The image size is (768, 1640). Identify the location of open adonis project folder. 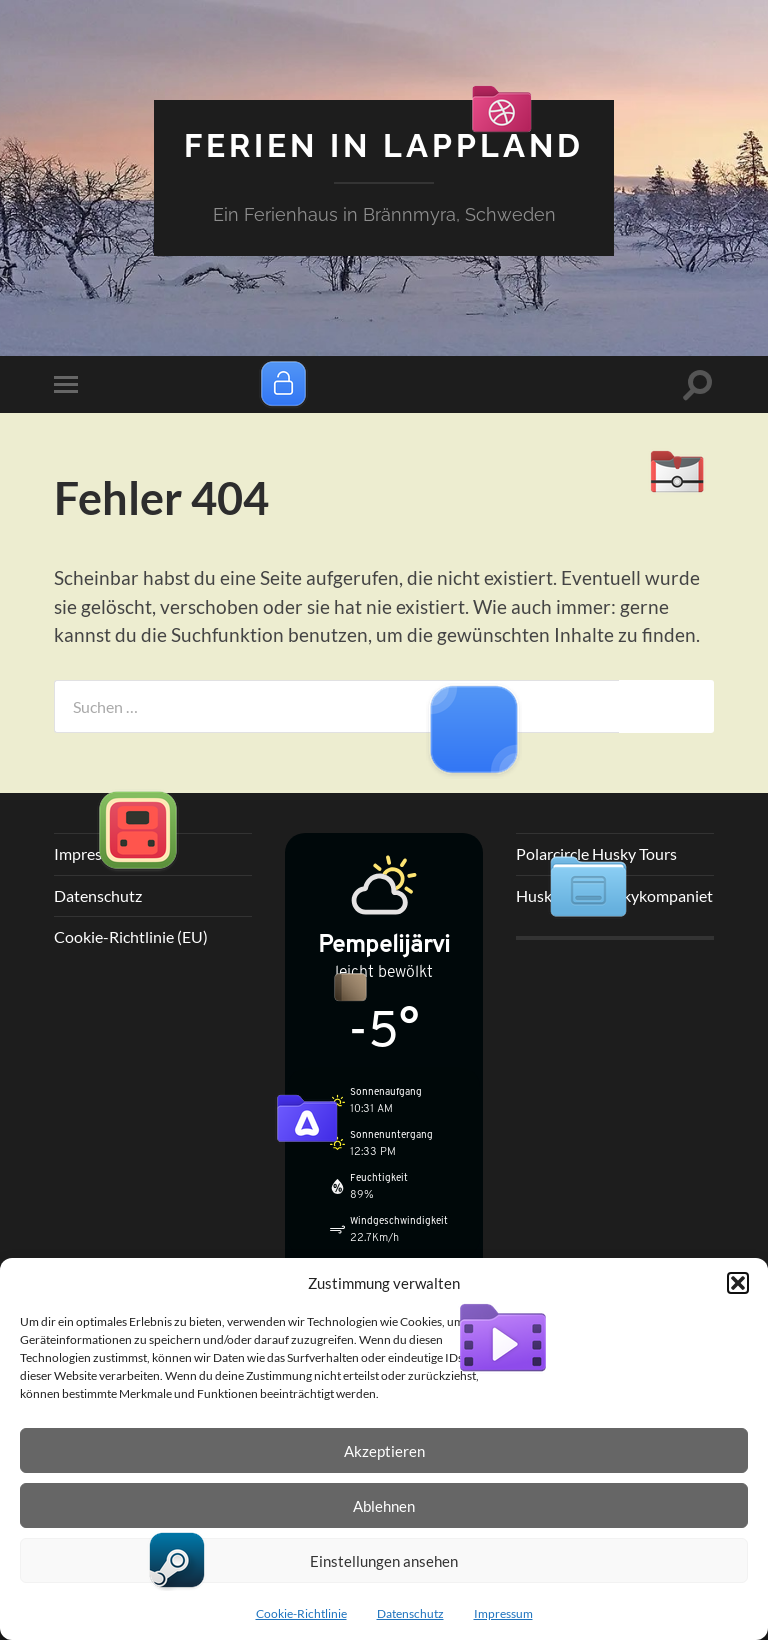
(307, 1120).